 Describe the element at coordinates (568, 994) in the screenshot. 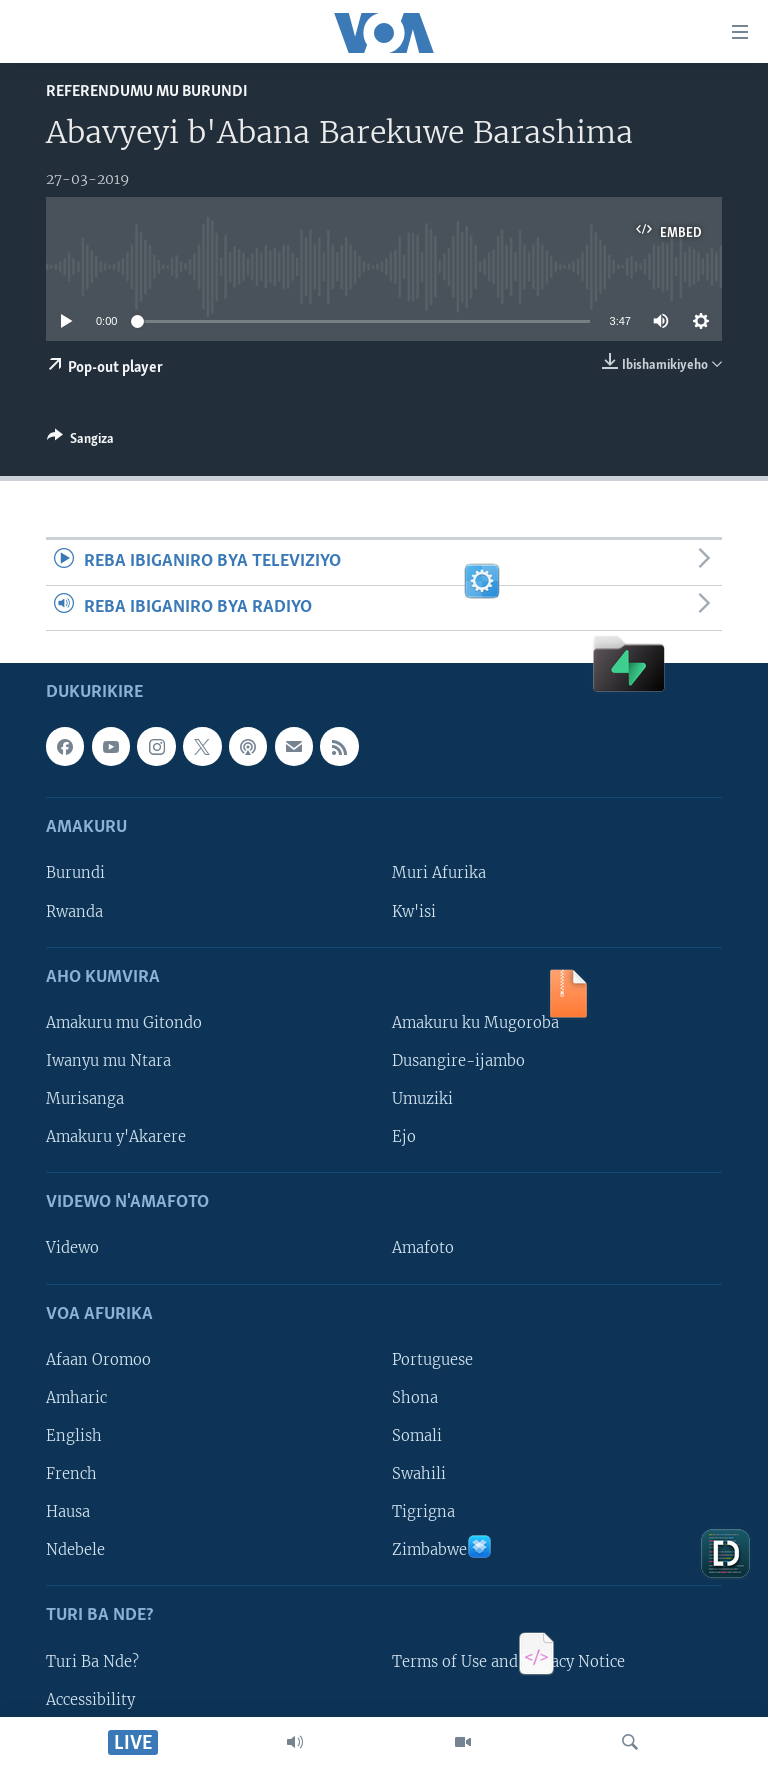

I see `an ARJ compressed archive file` at that location.